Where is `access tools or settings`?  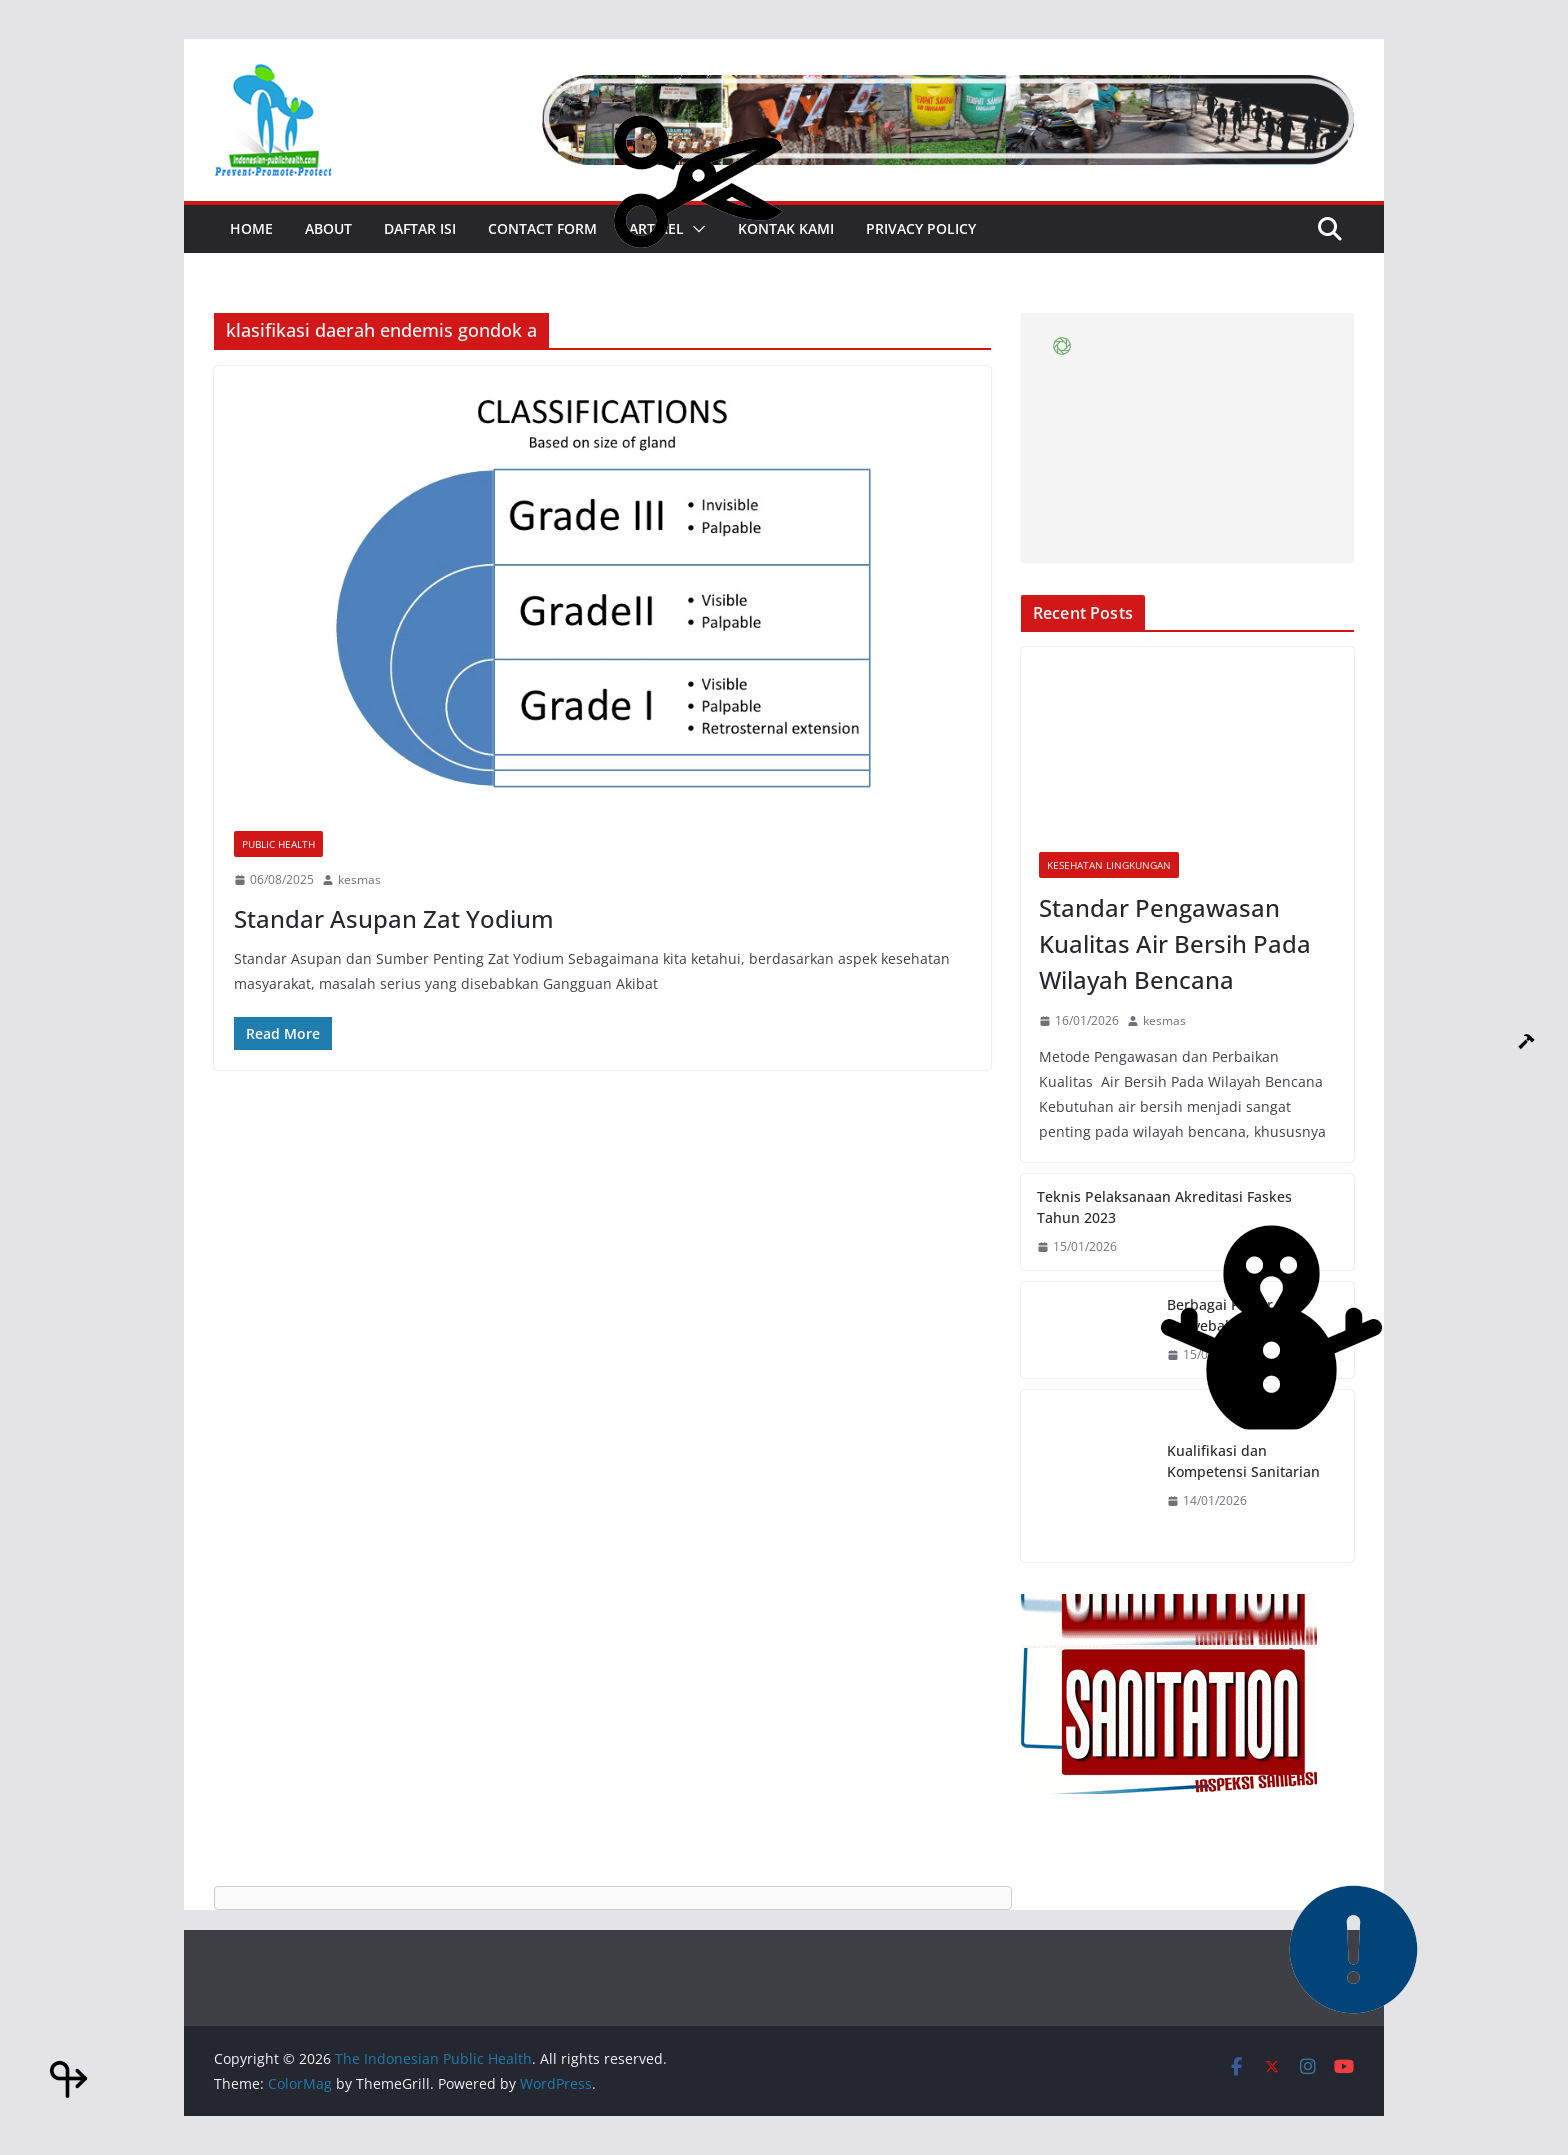 access tools or settings is located at coordinates (1526, 1041).